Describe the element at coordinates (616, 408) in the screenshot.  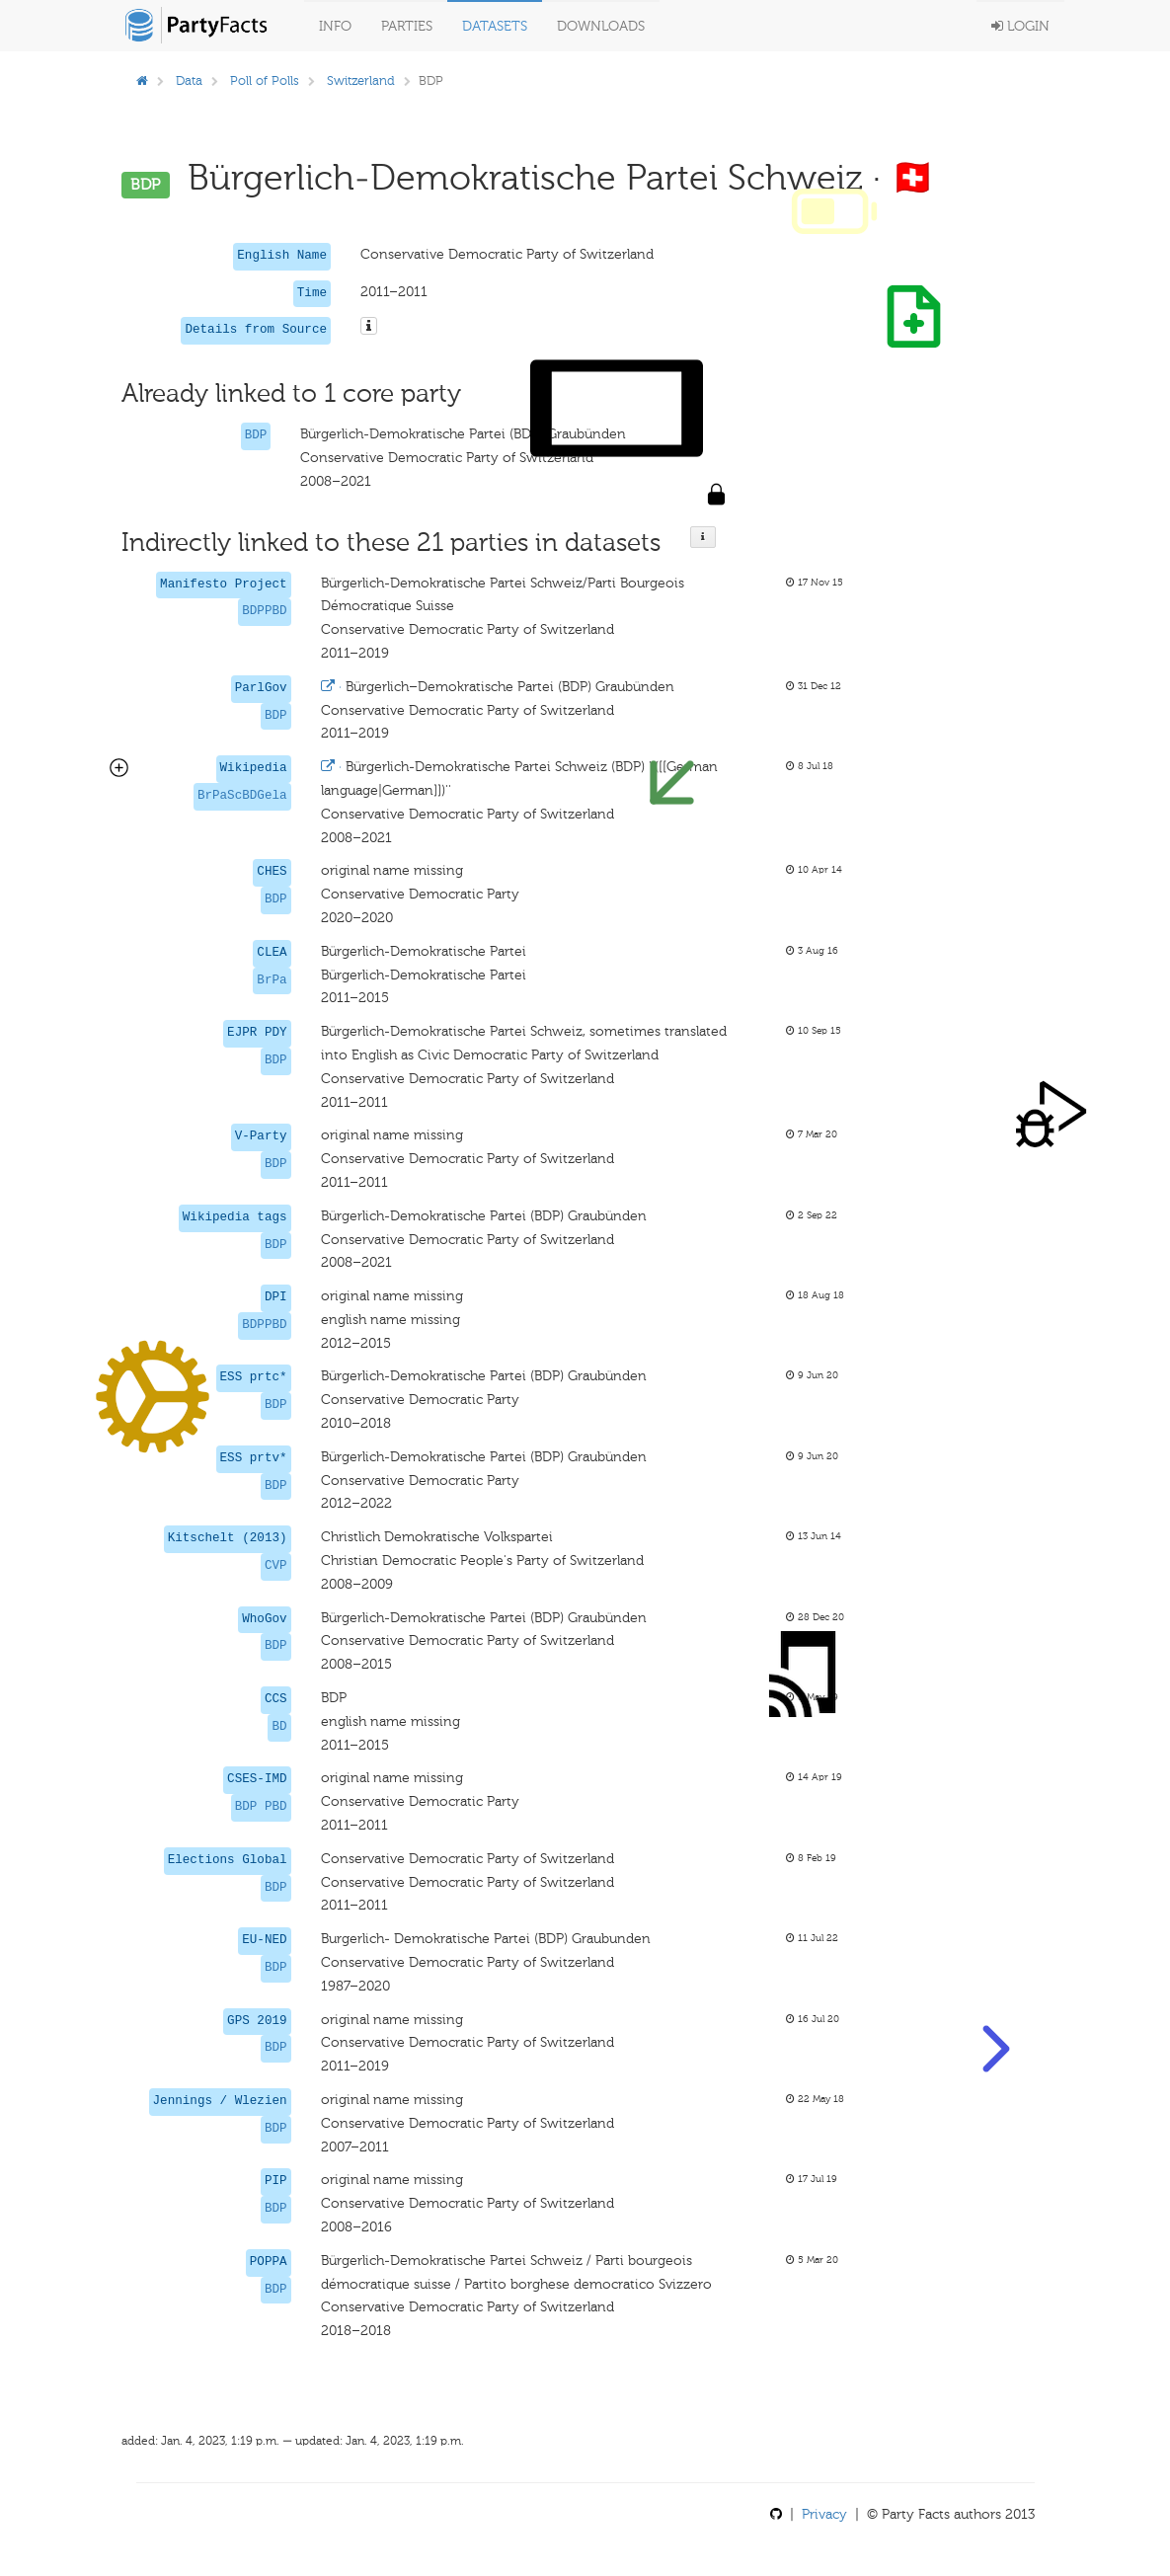
I see `rotate device to landscape mode` at that location.